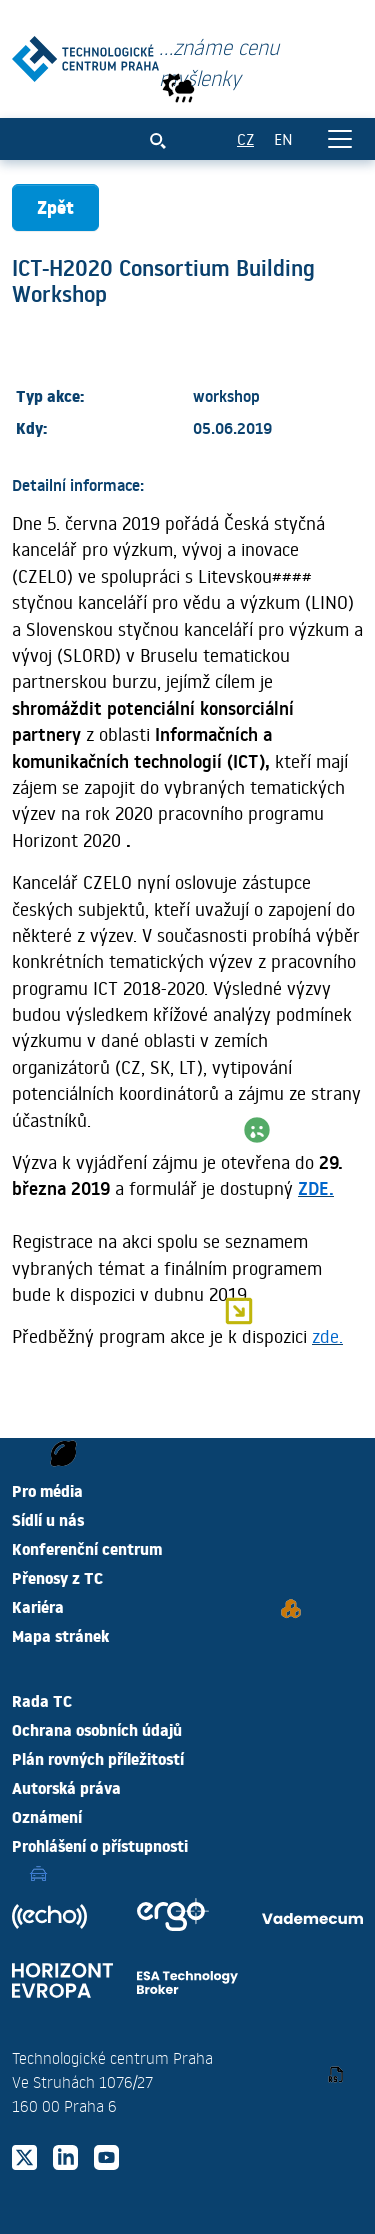 The height and width of the screenshot is (2234, 375). I want to click on current weather conditions with mixed sun and rain, so click(178, 88).